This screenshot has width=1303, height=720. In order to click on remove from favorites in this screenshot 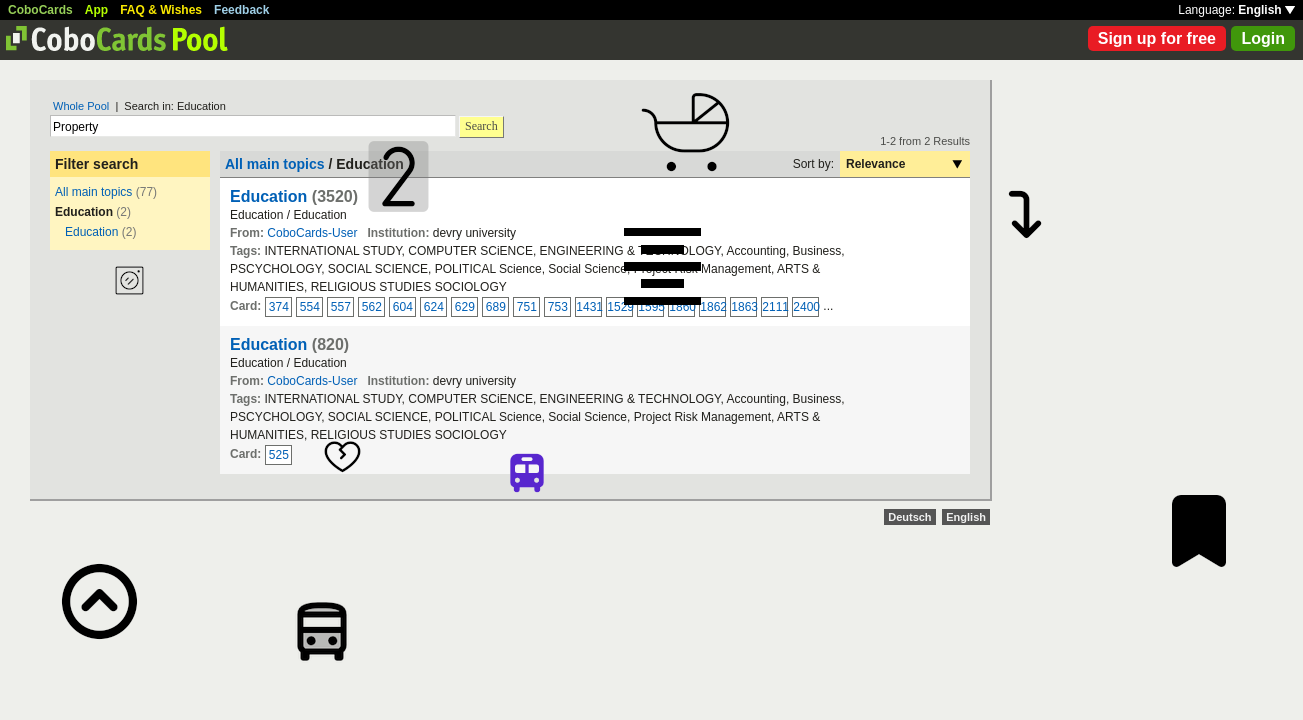, I will do `click(342, 455)`.